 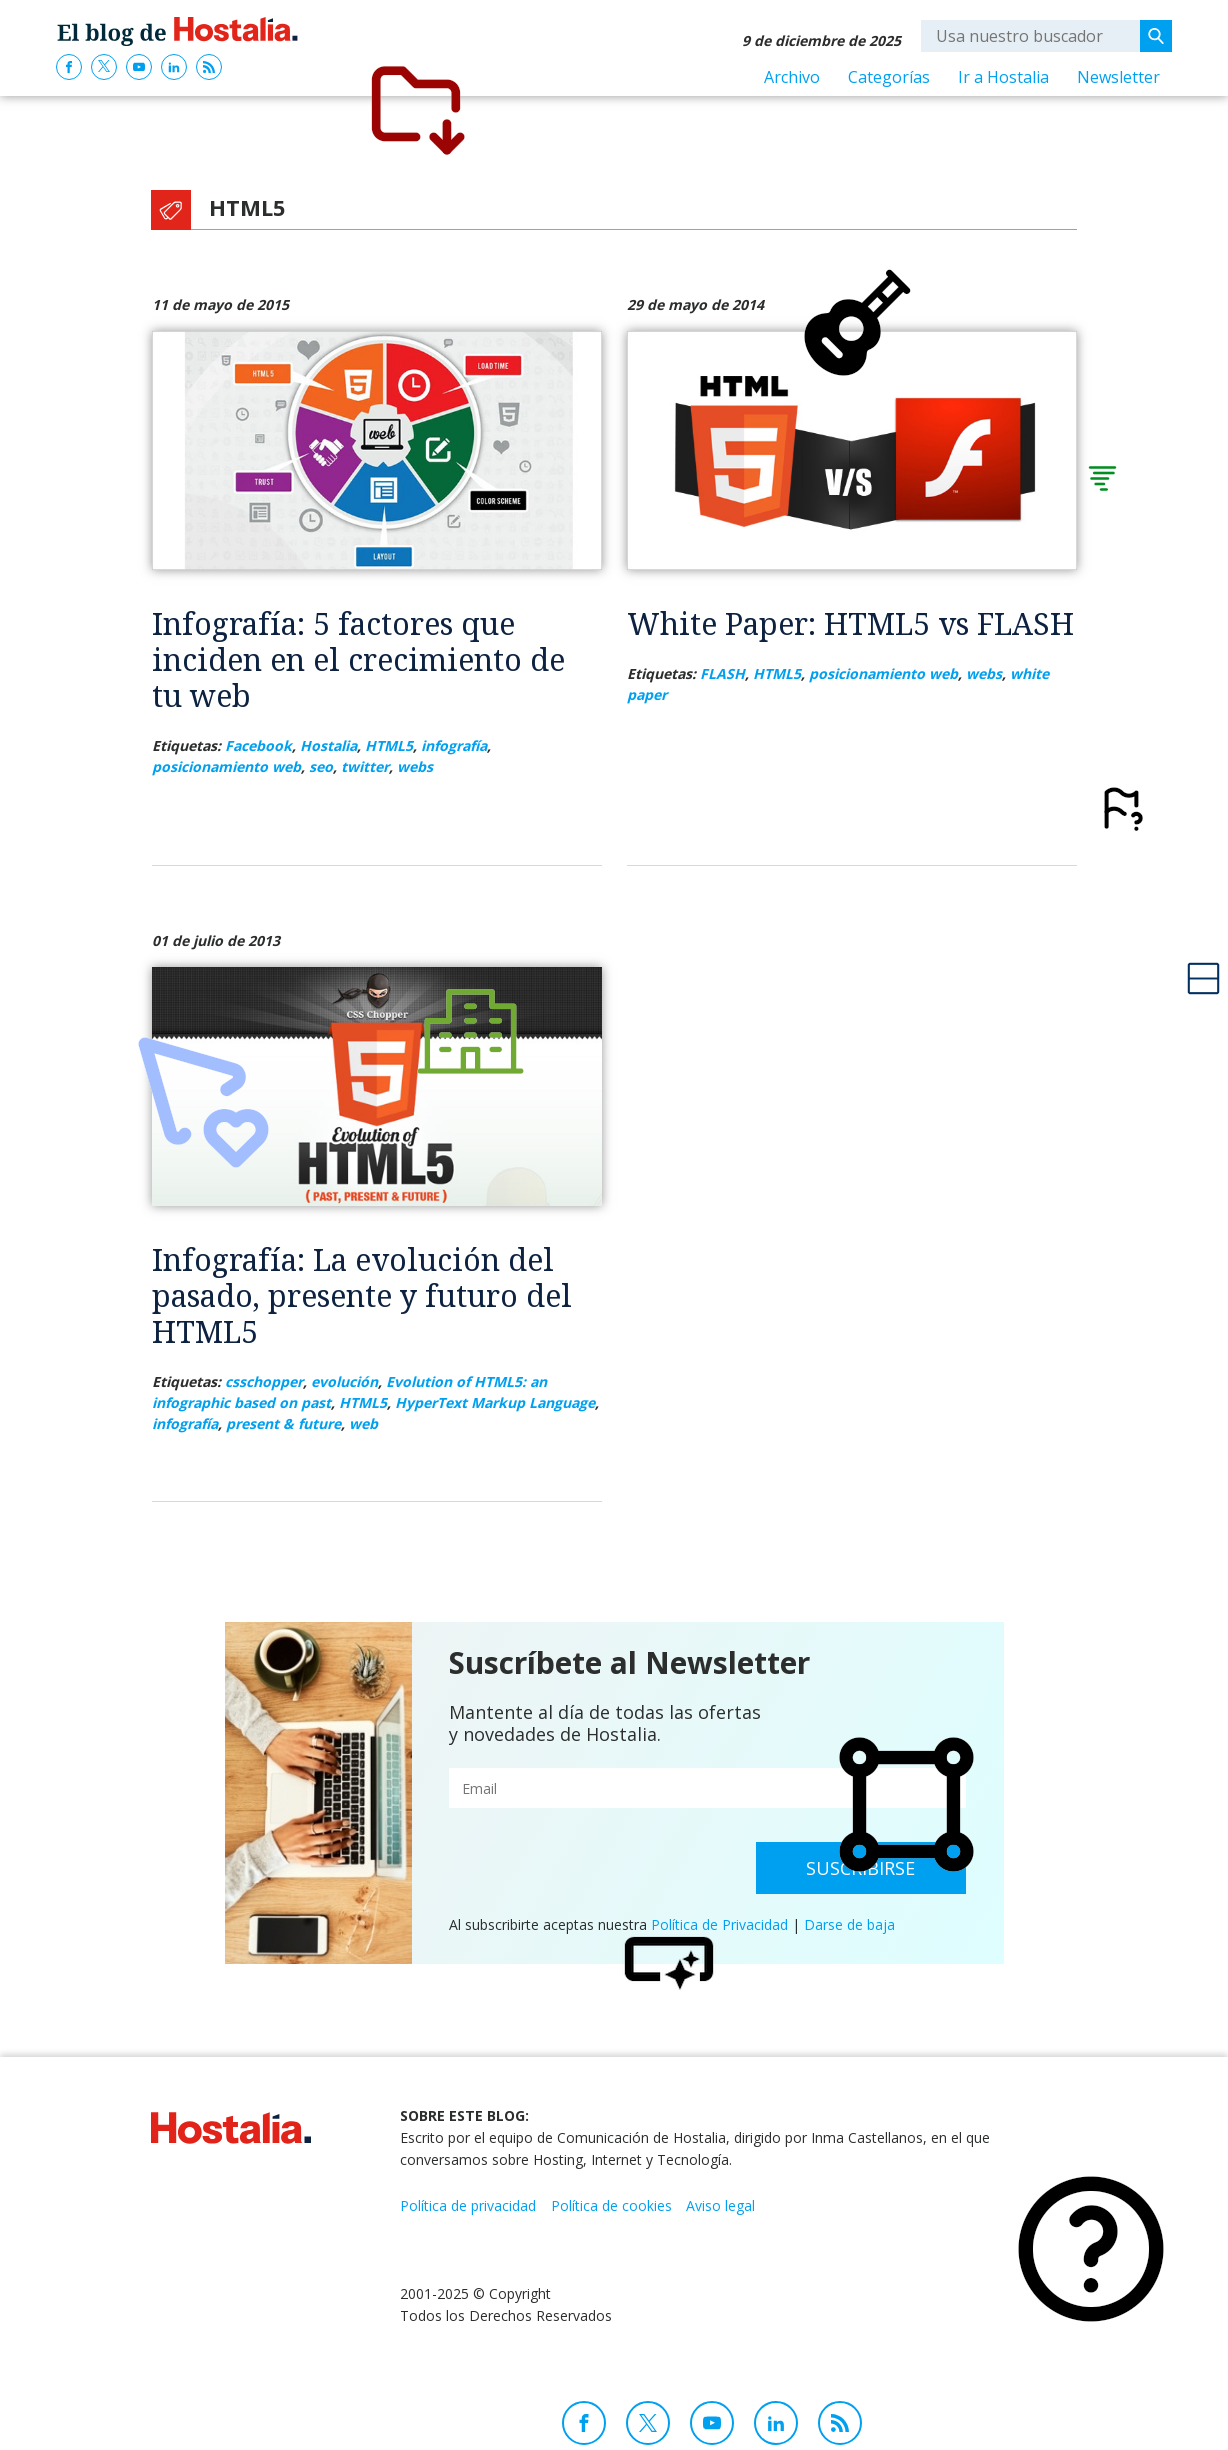 What do you see at coordinates (856, 323) in the screenshot?
I see `access music or instrument tools` at bounding box center [856, 323].